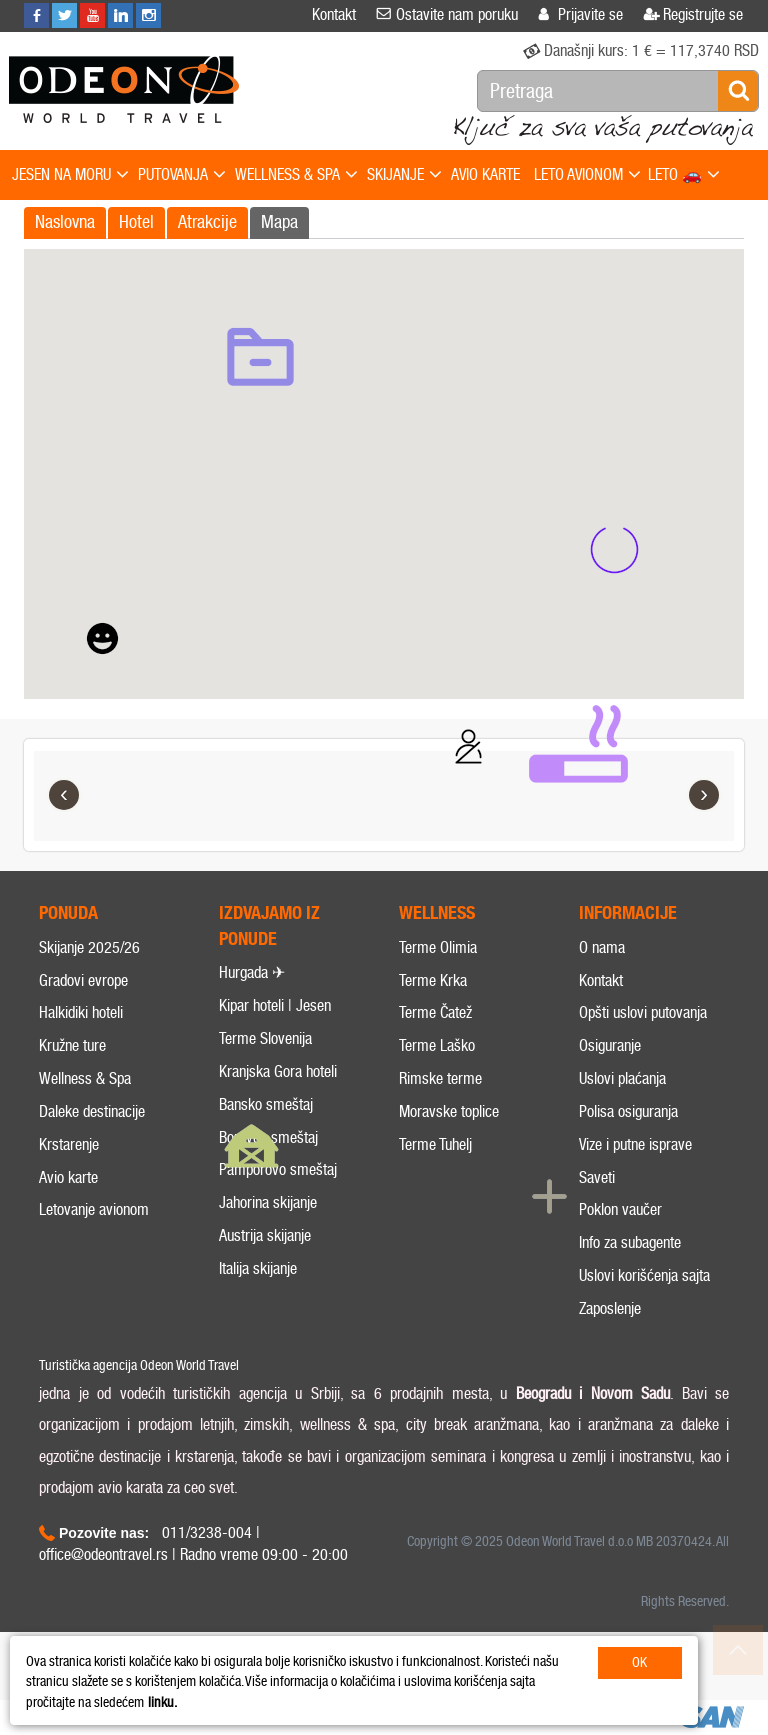 This screenshot has height=1735, width=768. I want to click on access farm or agricultural settings, so click(251, 1149).